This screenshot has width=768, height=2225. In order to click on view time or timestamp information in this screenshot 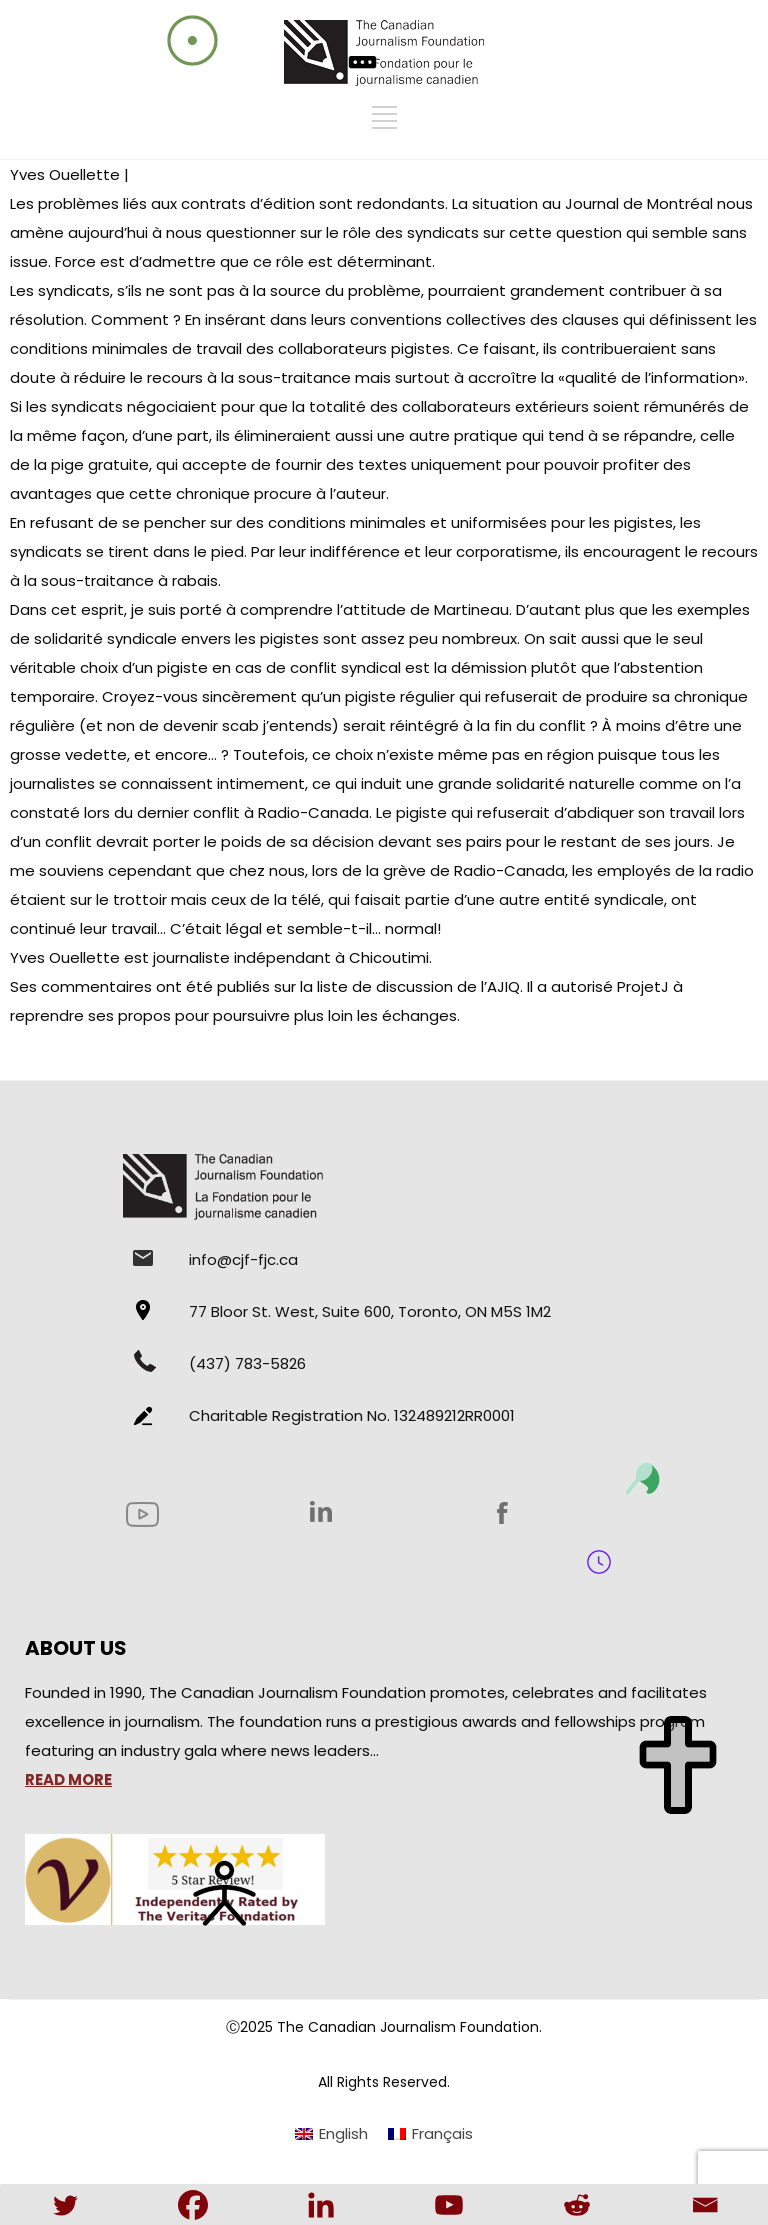, I will do `click(599, 1562)`.